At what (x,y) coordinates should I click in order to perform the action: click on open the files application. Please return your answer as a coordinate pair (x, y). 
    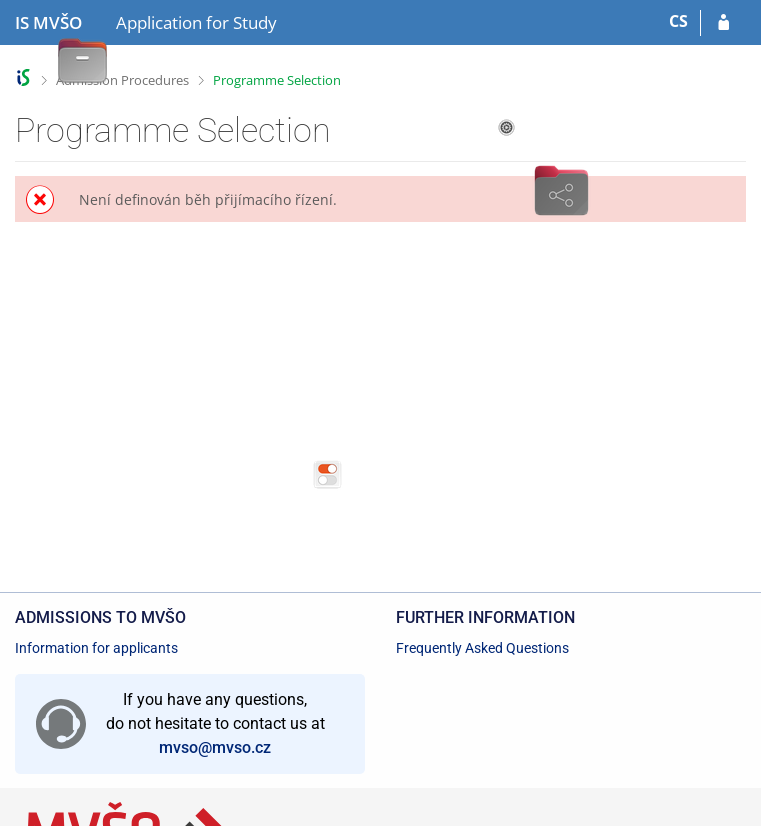
    Looking at the image, I should click on (82, 60).